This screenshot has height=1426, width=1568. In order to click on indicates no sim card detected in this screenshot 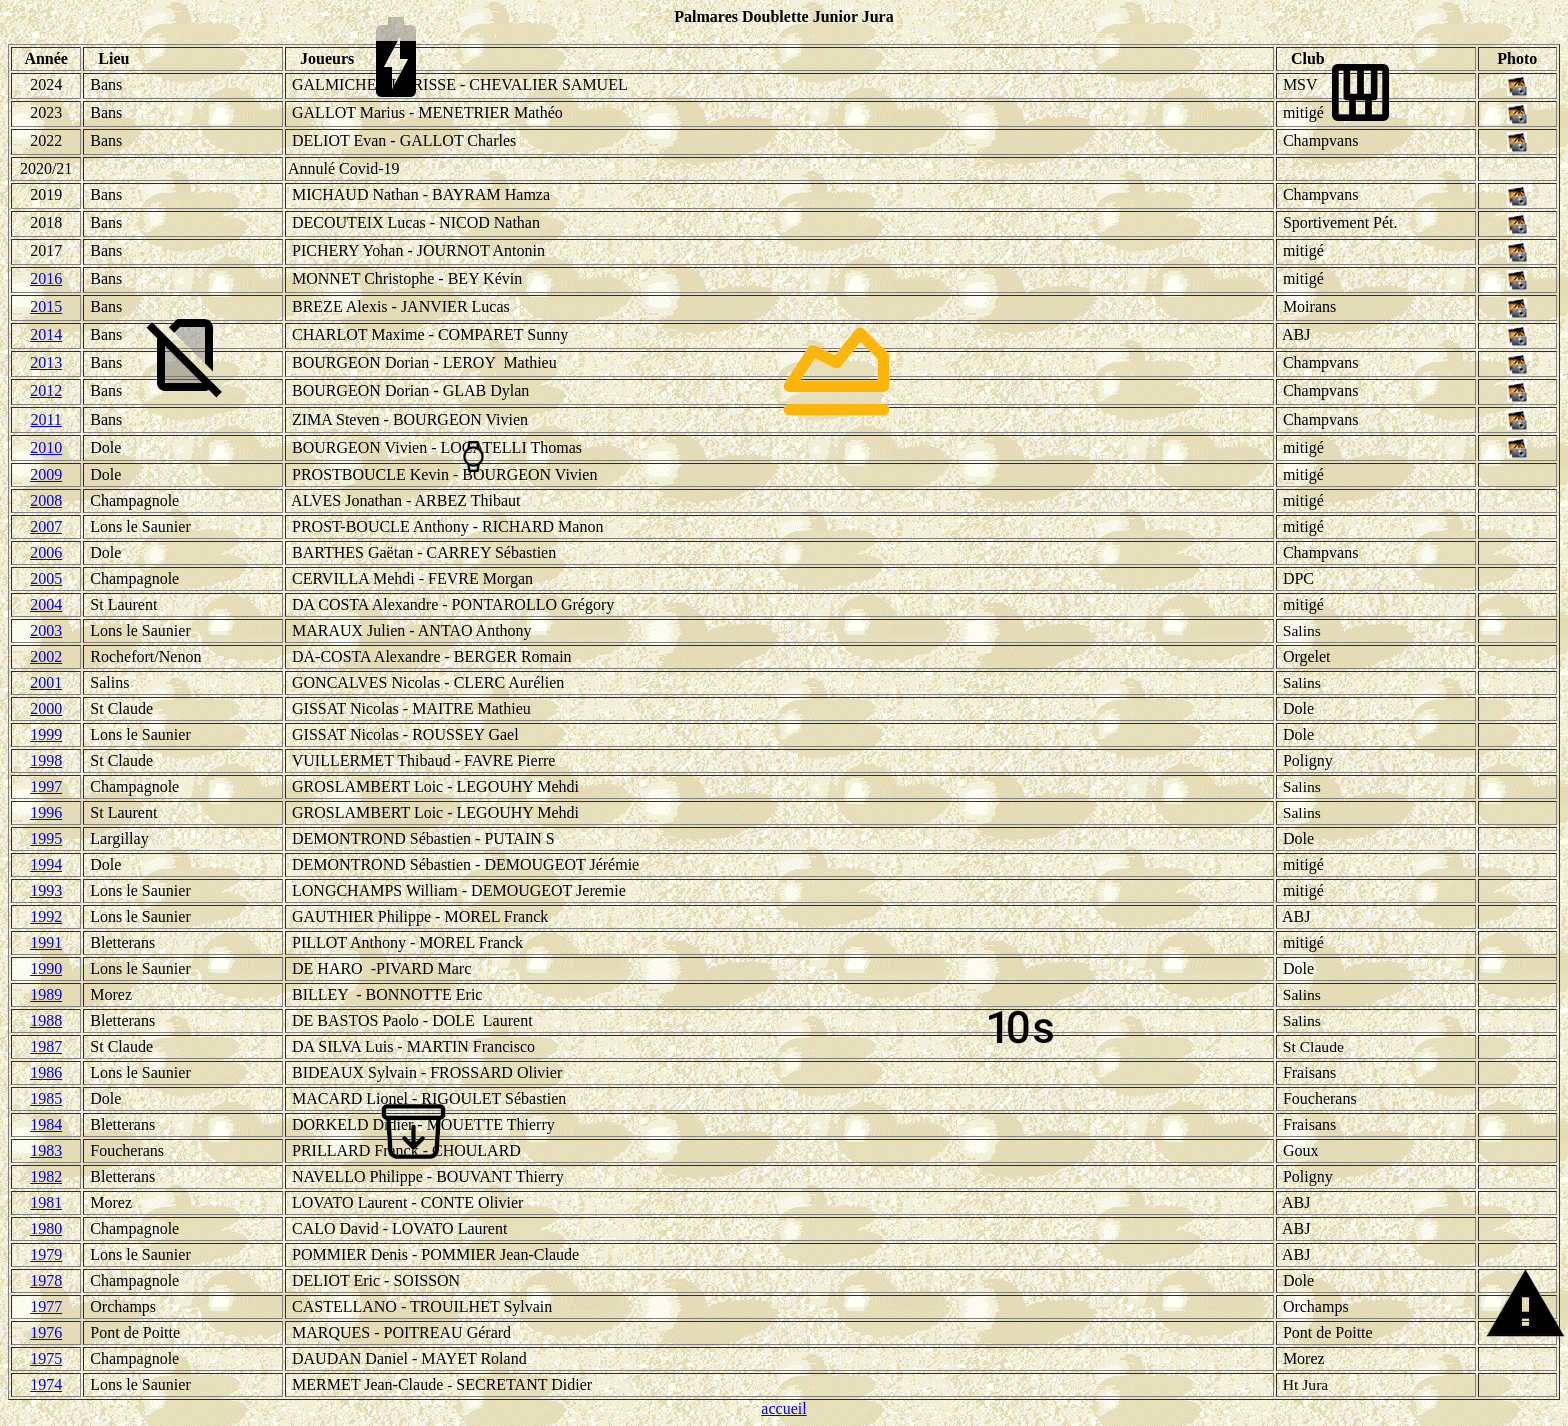, I will do `click(185, 355)`.